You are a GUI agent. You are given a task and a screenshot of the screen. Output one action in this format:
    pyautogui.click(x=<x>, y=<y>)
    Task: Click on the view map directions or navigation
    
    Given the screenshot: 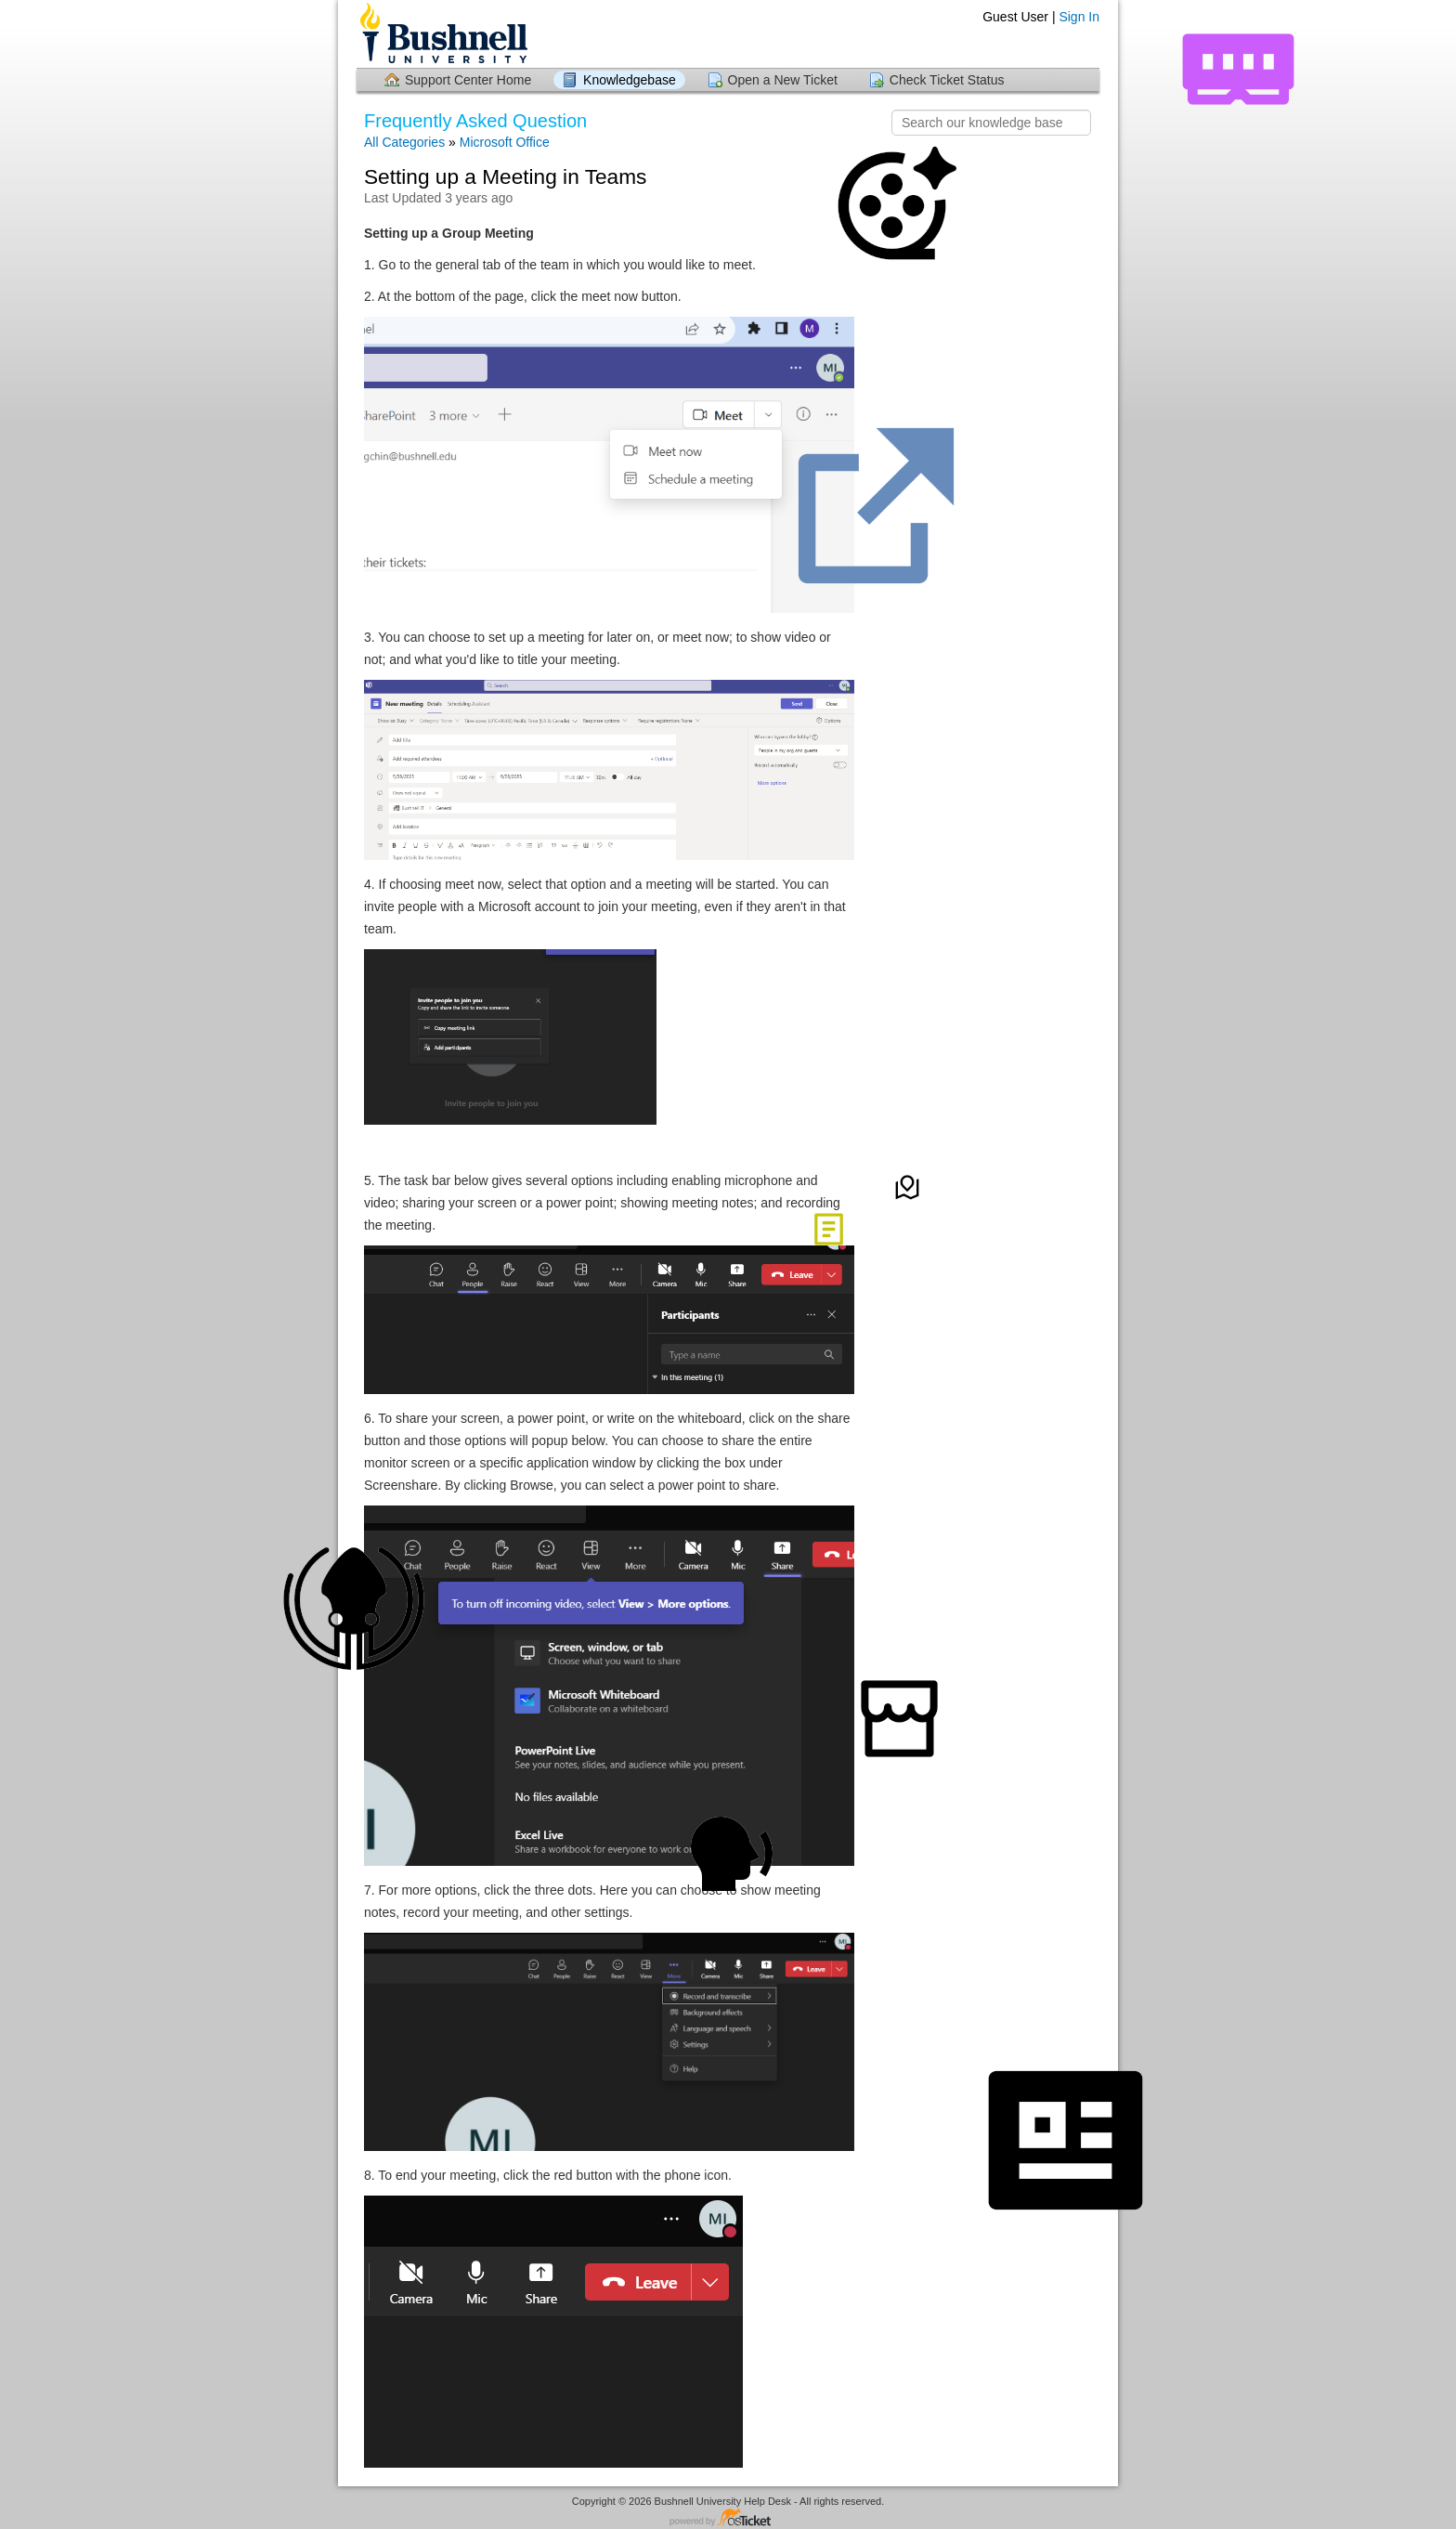 What is the action you would take?
    pyautogui.click(x=907, y=1188)
    